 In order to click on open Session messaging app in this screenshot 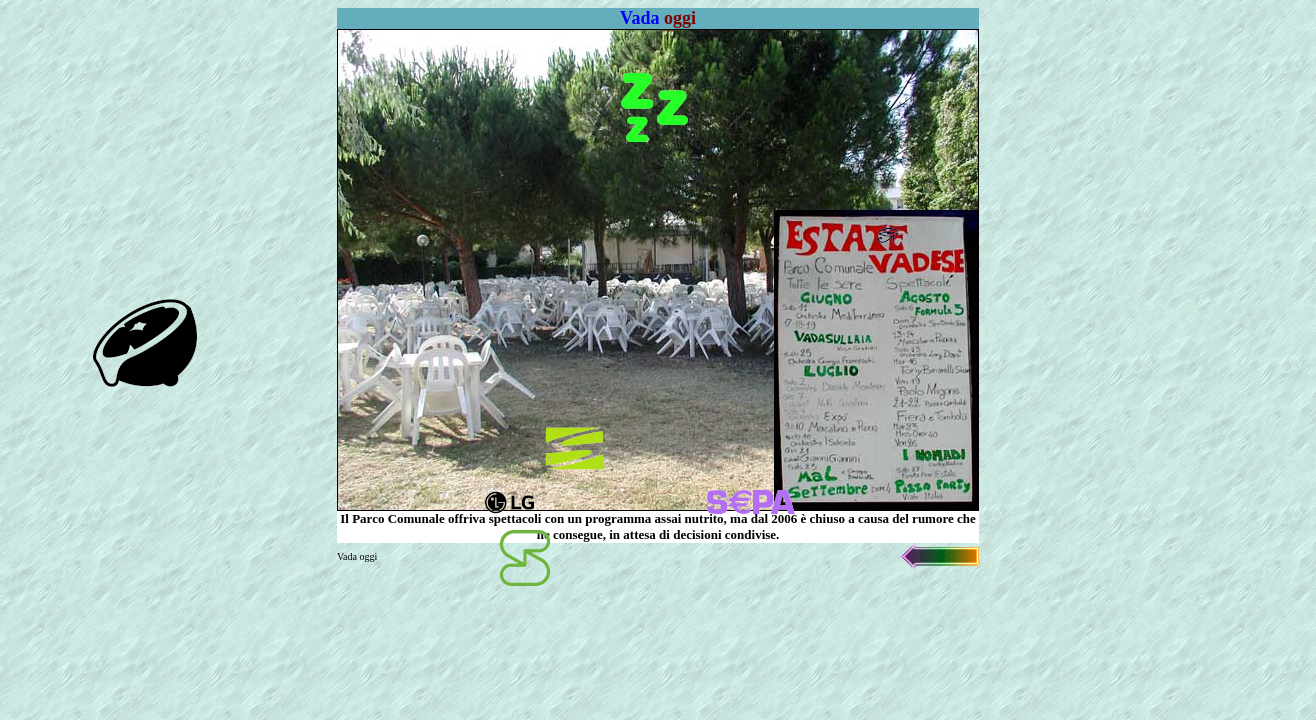, I will do `click(525, 558)`.